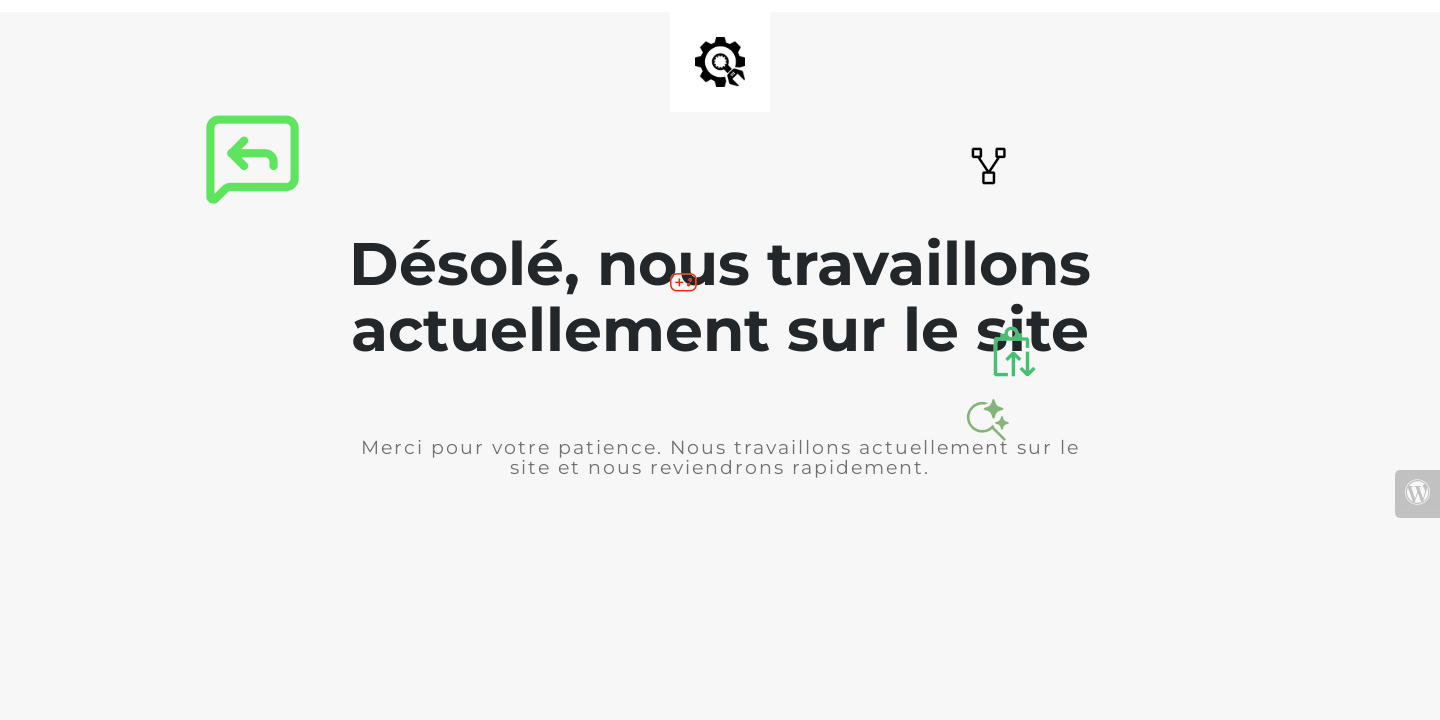 The height and width of the screenshot is (720, 1440). I want to click on reply to a message, so click(252, 157).